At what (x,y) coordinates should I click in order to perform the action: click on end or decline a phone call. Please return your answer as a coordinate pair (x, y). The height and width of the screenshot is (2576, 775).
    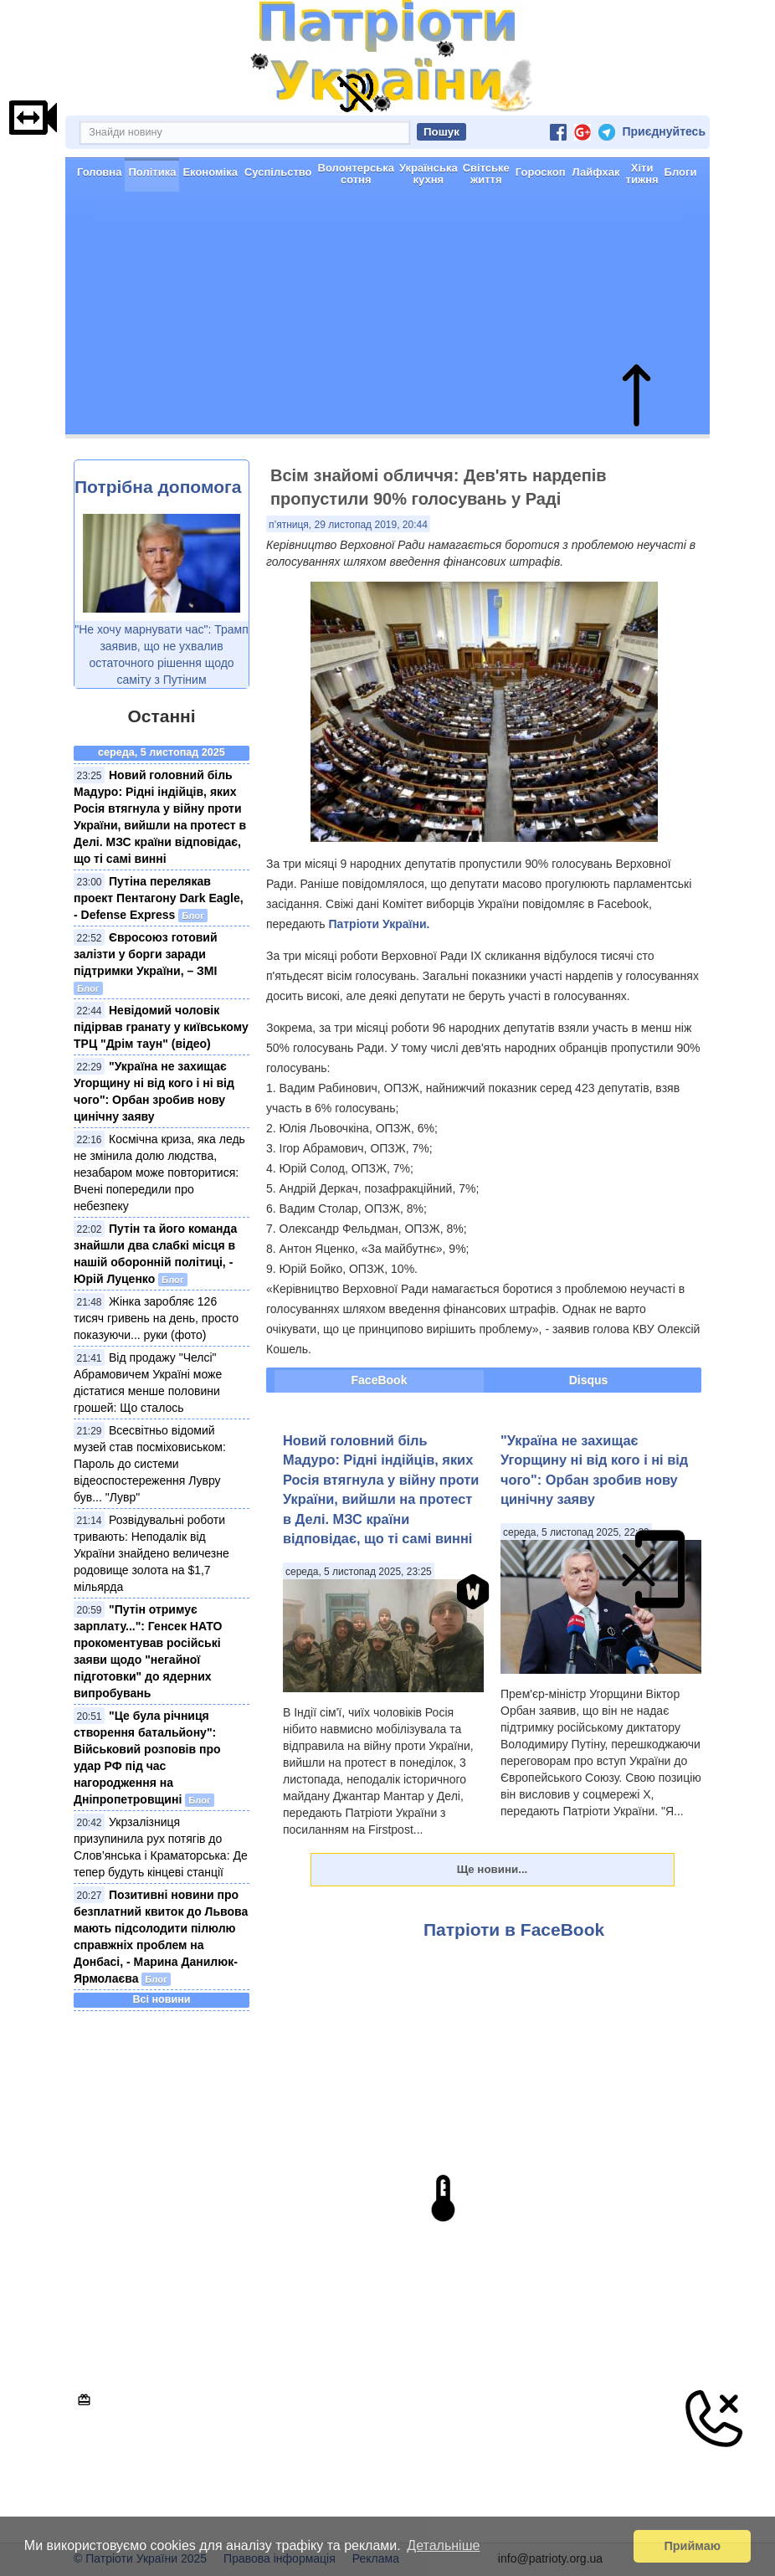
    Looking at the image, I should click on (715, 2417).